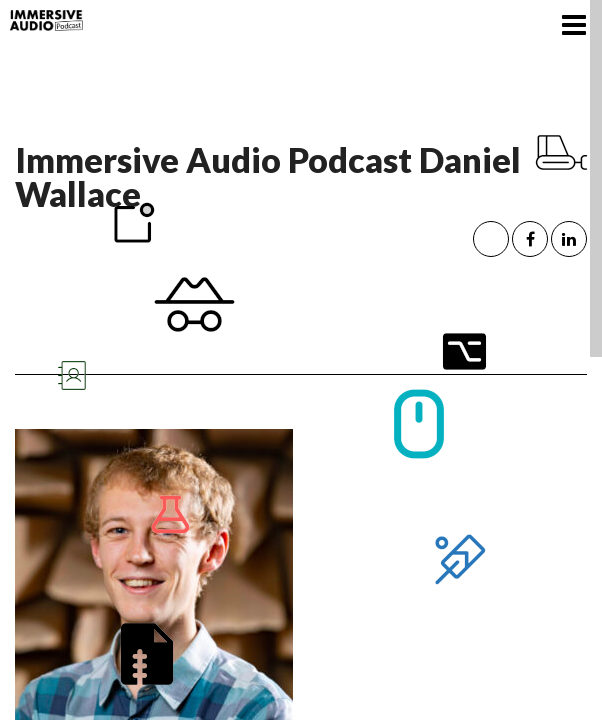  I want to click on open your contacts or address book, so click(72, 375).